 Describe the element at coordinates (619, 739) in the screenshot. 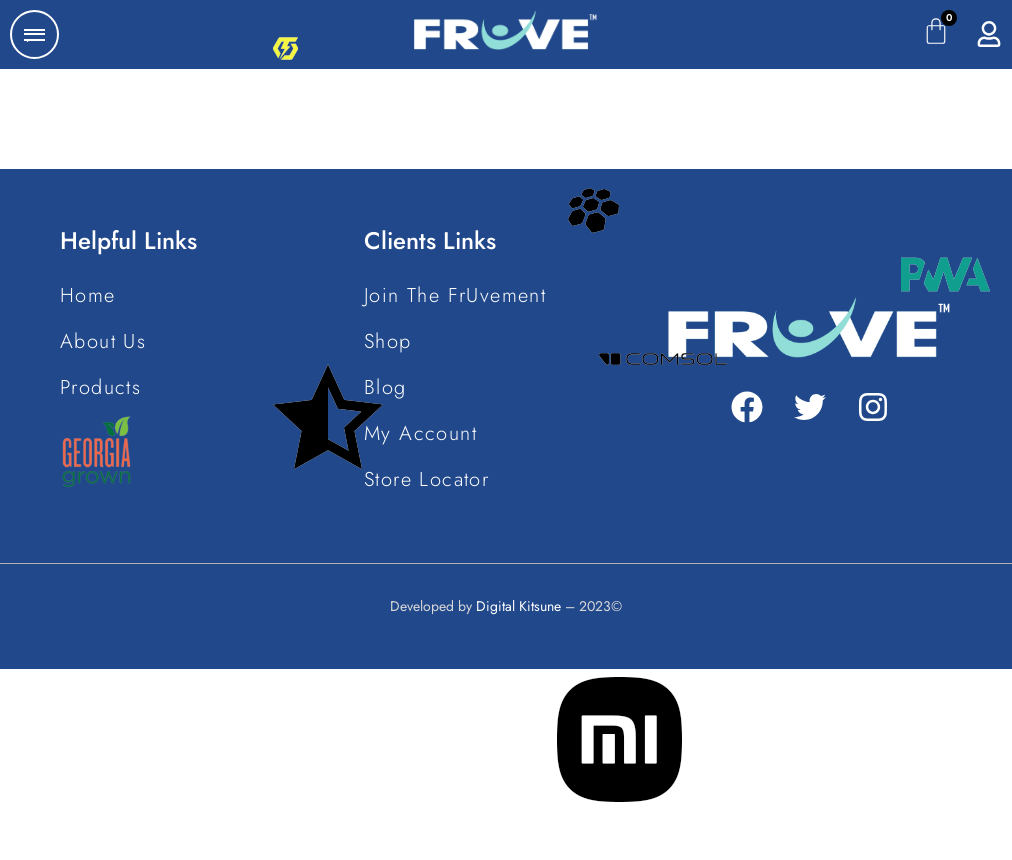

I see `xiaomi brand logo` at that location.